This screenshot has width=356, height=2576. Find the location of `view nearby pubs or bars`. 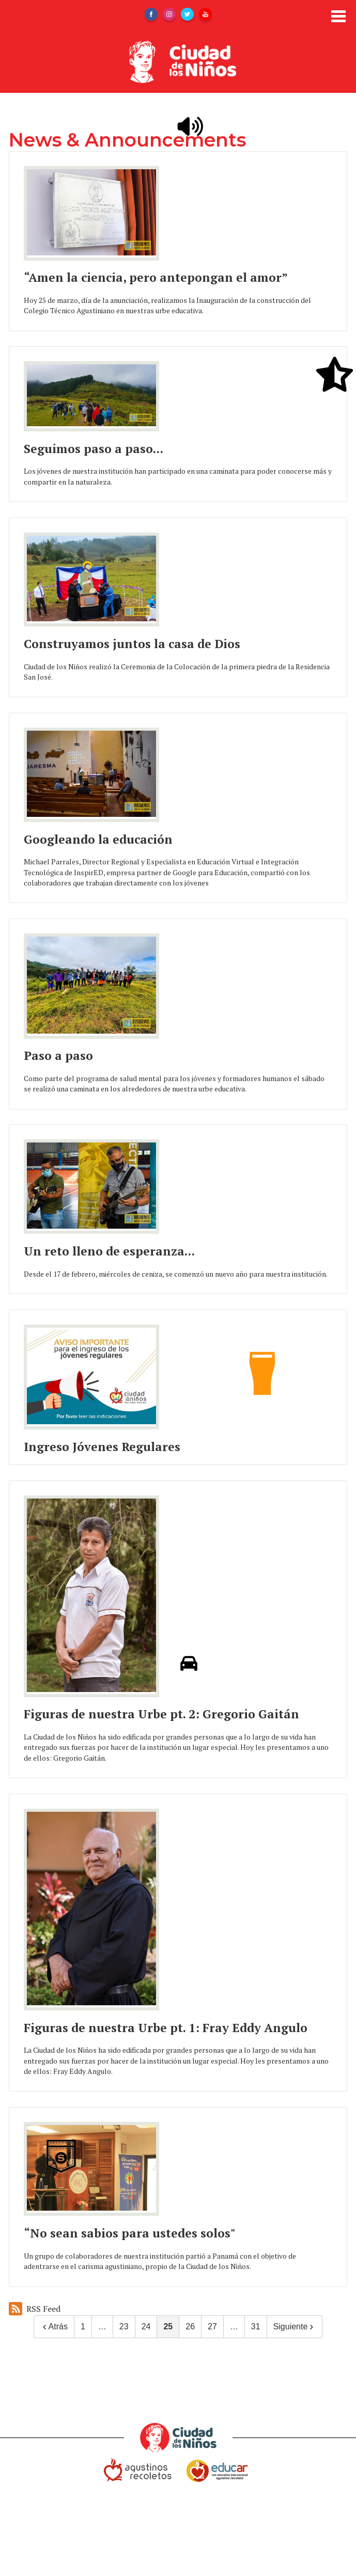

view nearby pubs or bars is located at coordinates (262, 1373).